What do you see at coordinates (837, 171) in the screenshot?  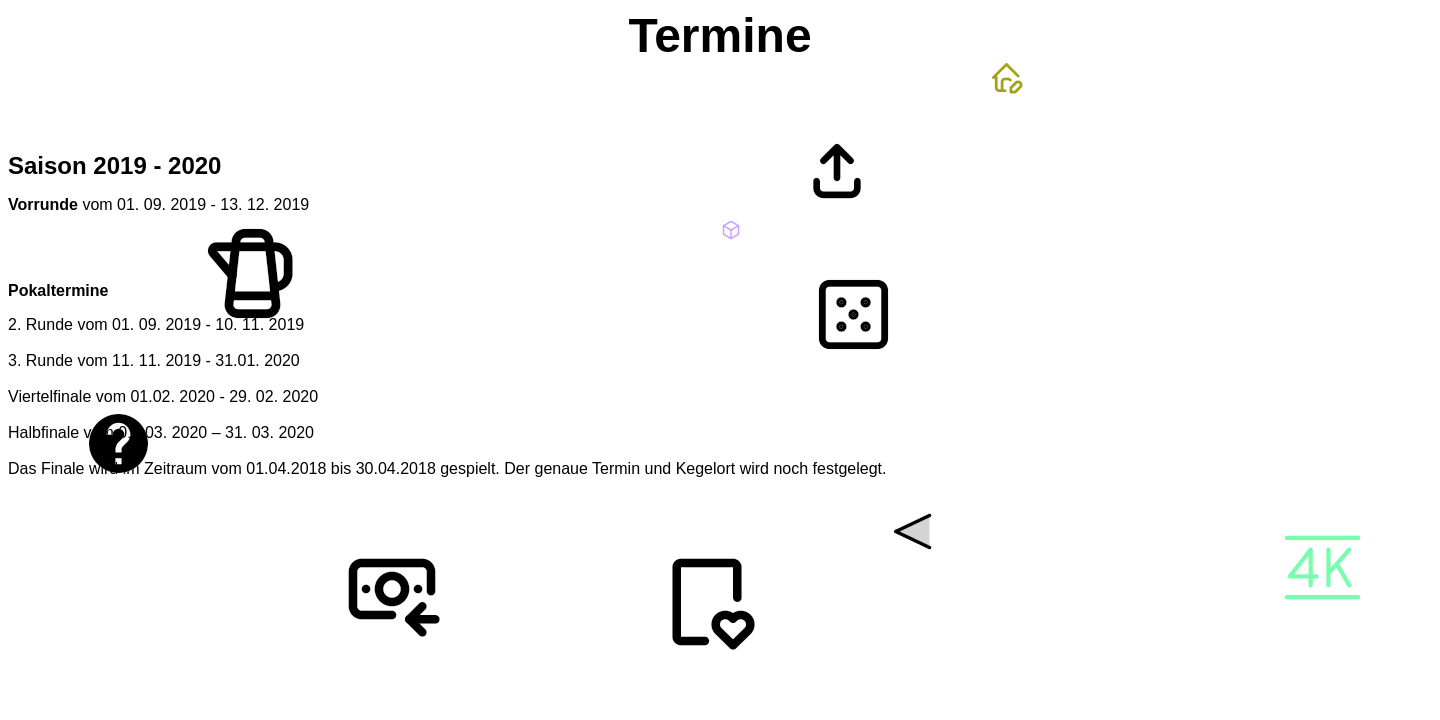 I see `upload a file or document` at bounding box center [837, 171].